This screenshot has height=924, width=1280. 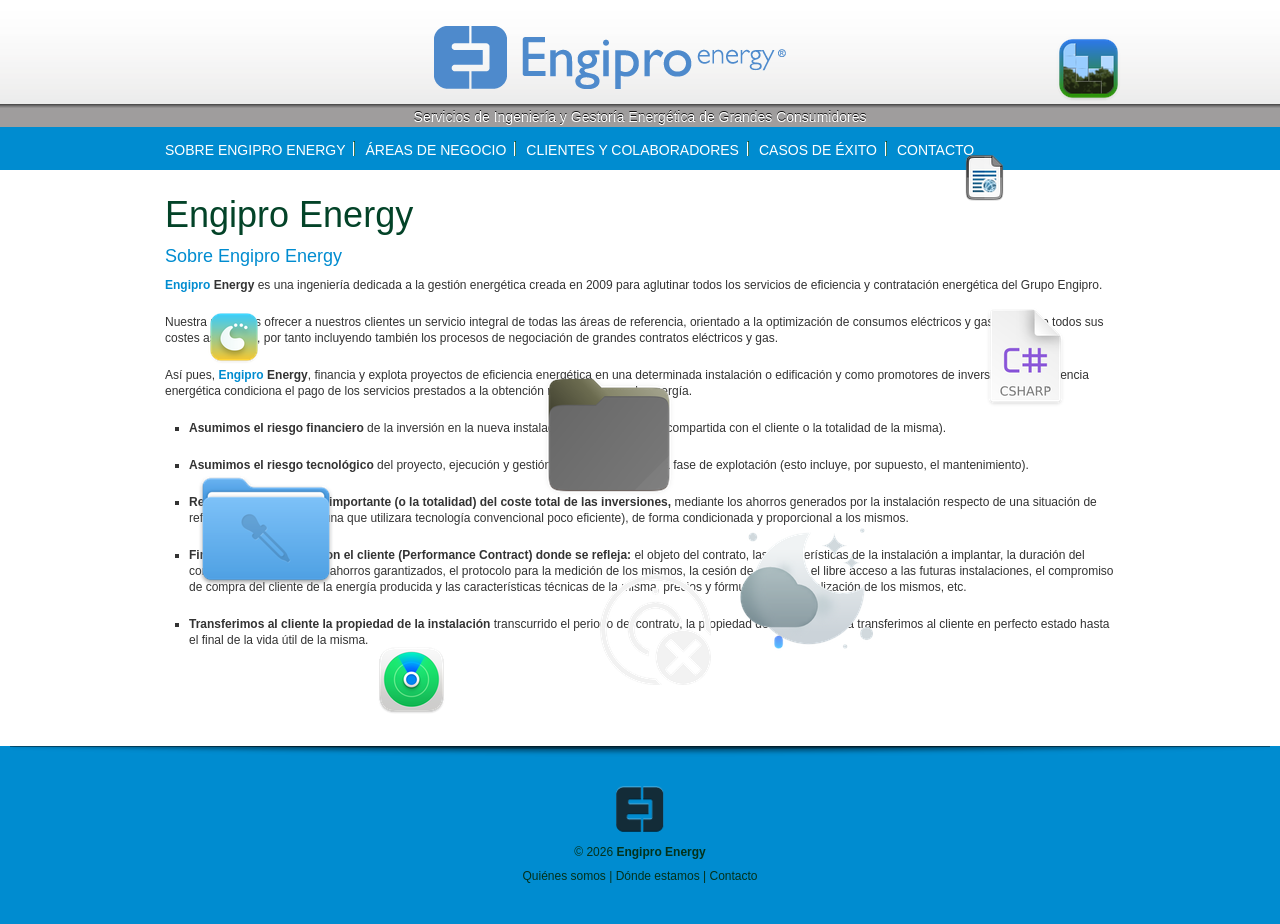 What do you see at coordinates (234, 337) in the screenshot?
I see `open the plasma desktop environment app` at bounding box center [234, 337].